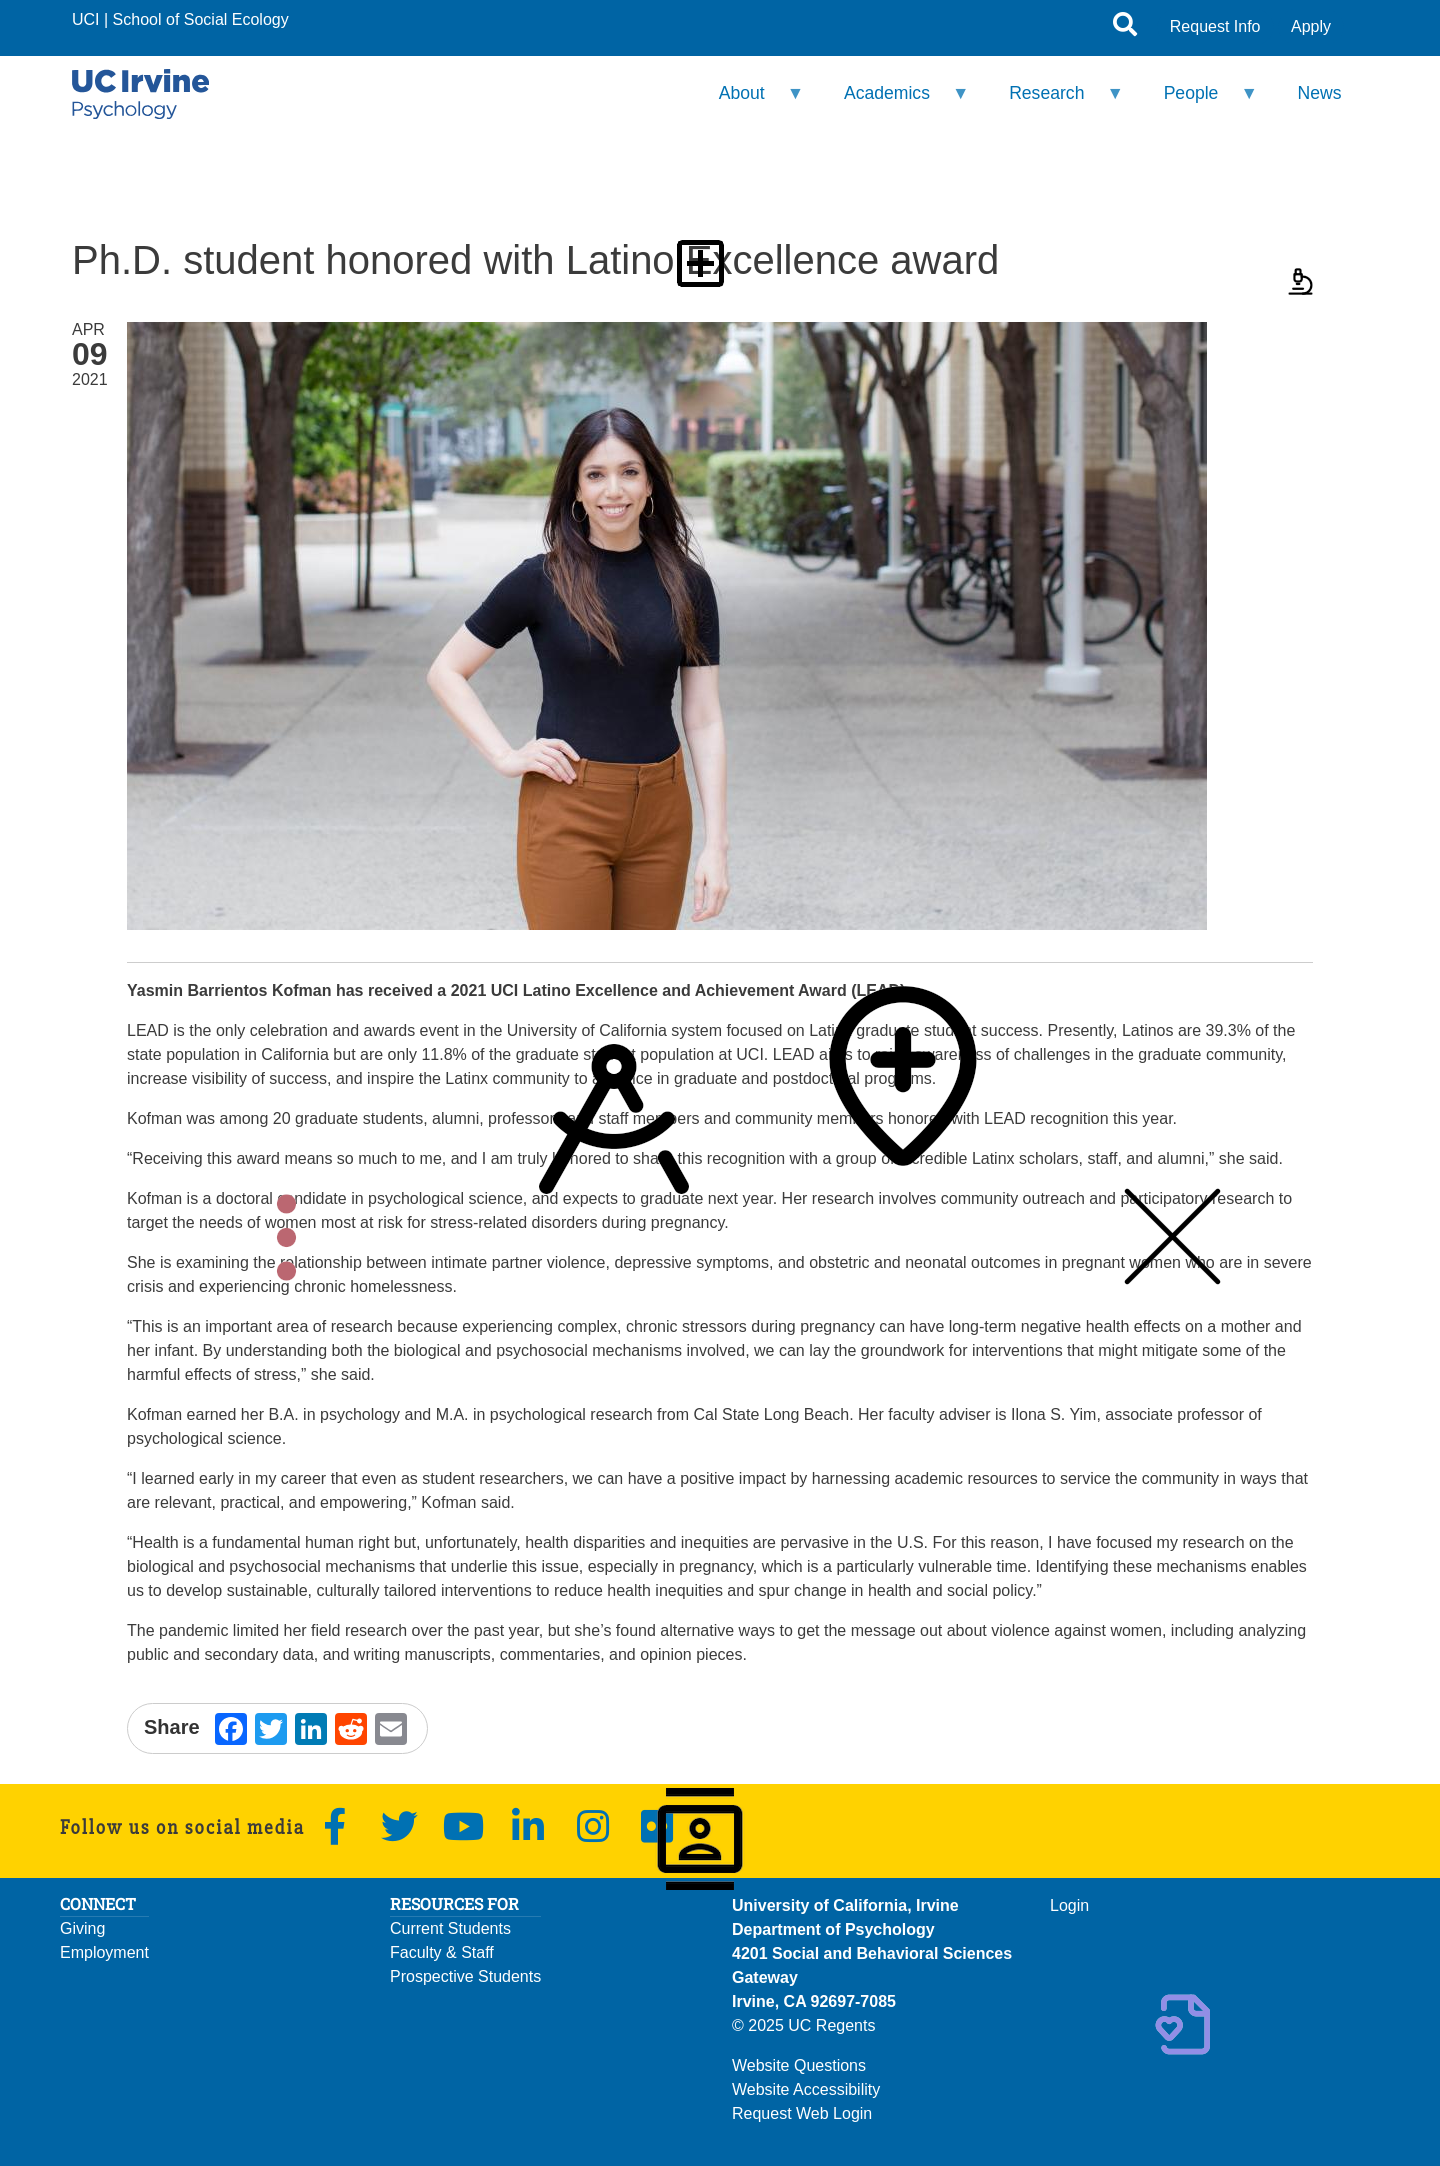  Describe the element at coordinates (700, 263) in the screenshot. I see `add a new item or entry` at that location.